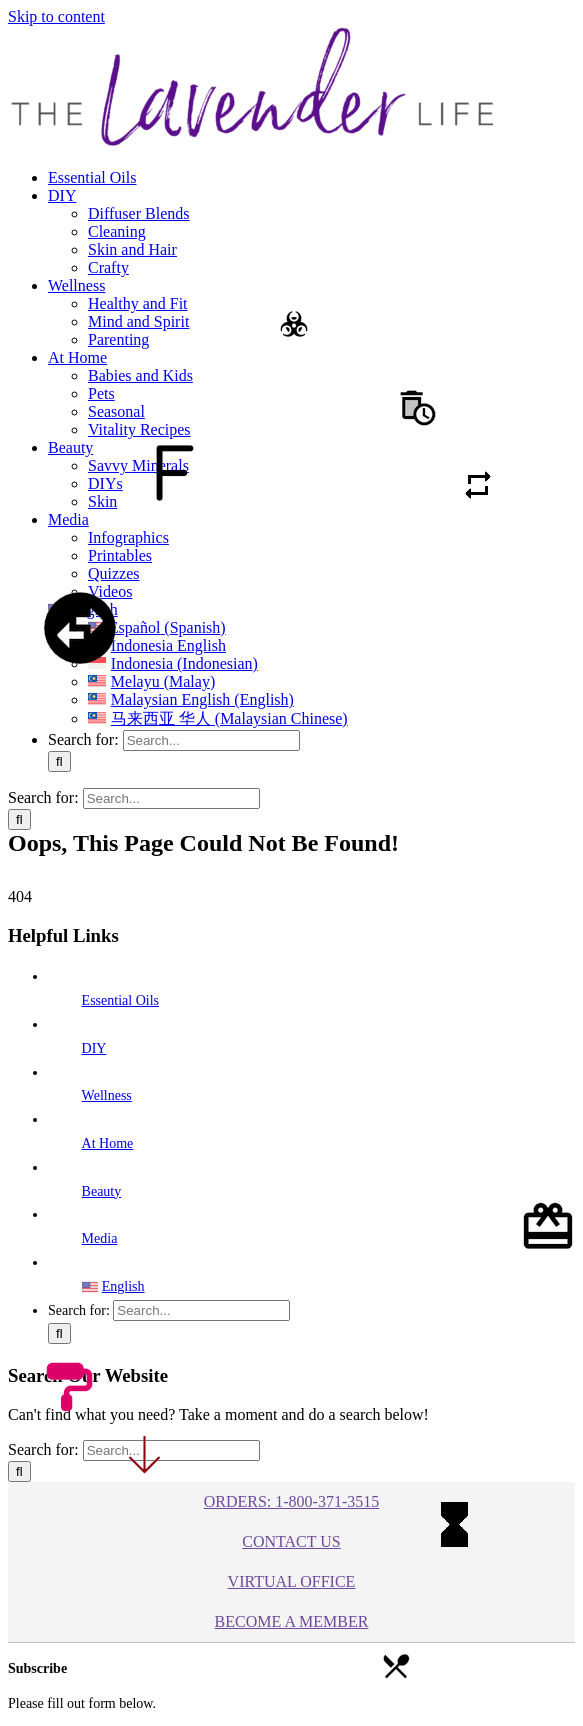 The height and width of the screenshot is (1726, 583). I want to click on customize theme or appearance settings, so click(69, 1385).